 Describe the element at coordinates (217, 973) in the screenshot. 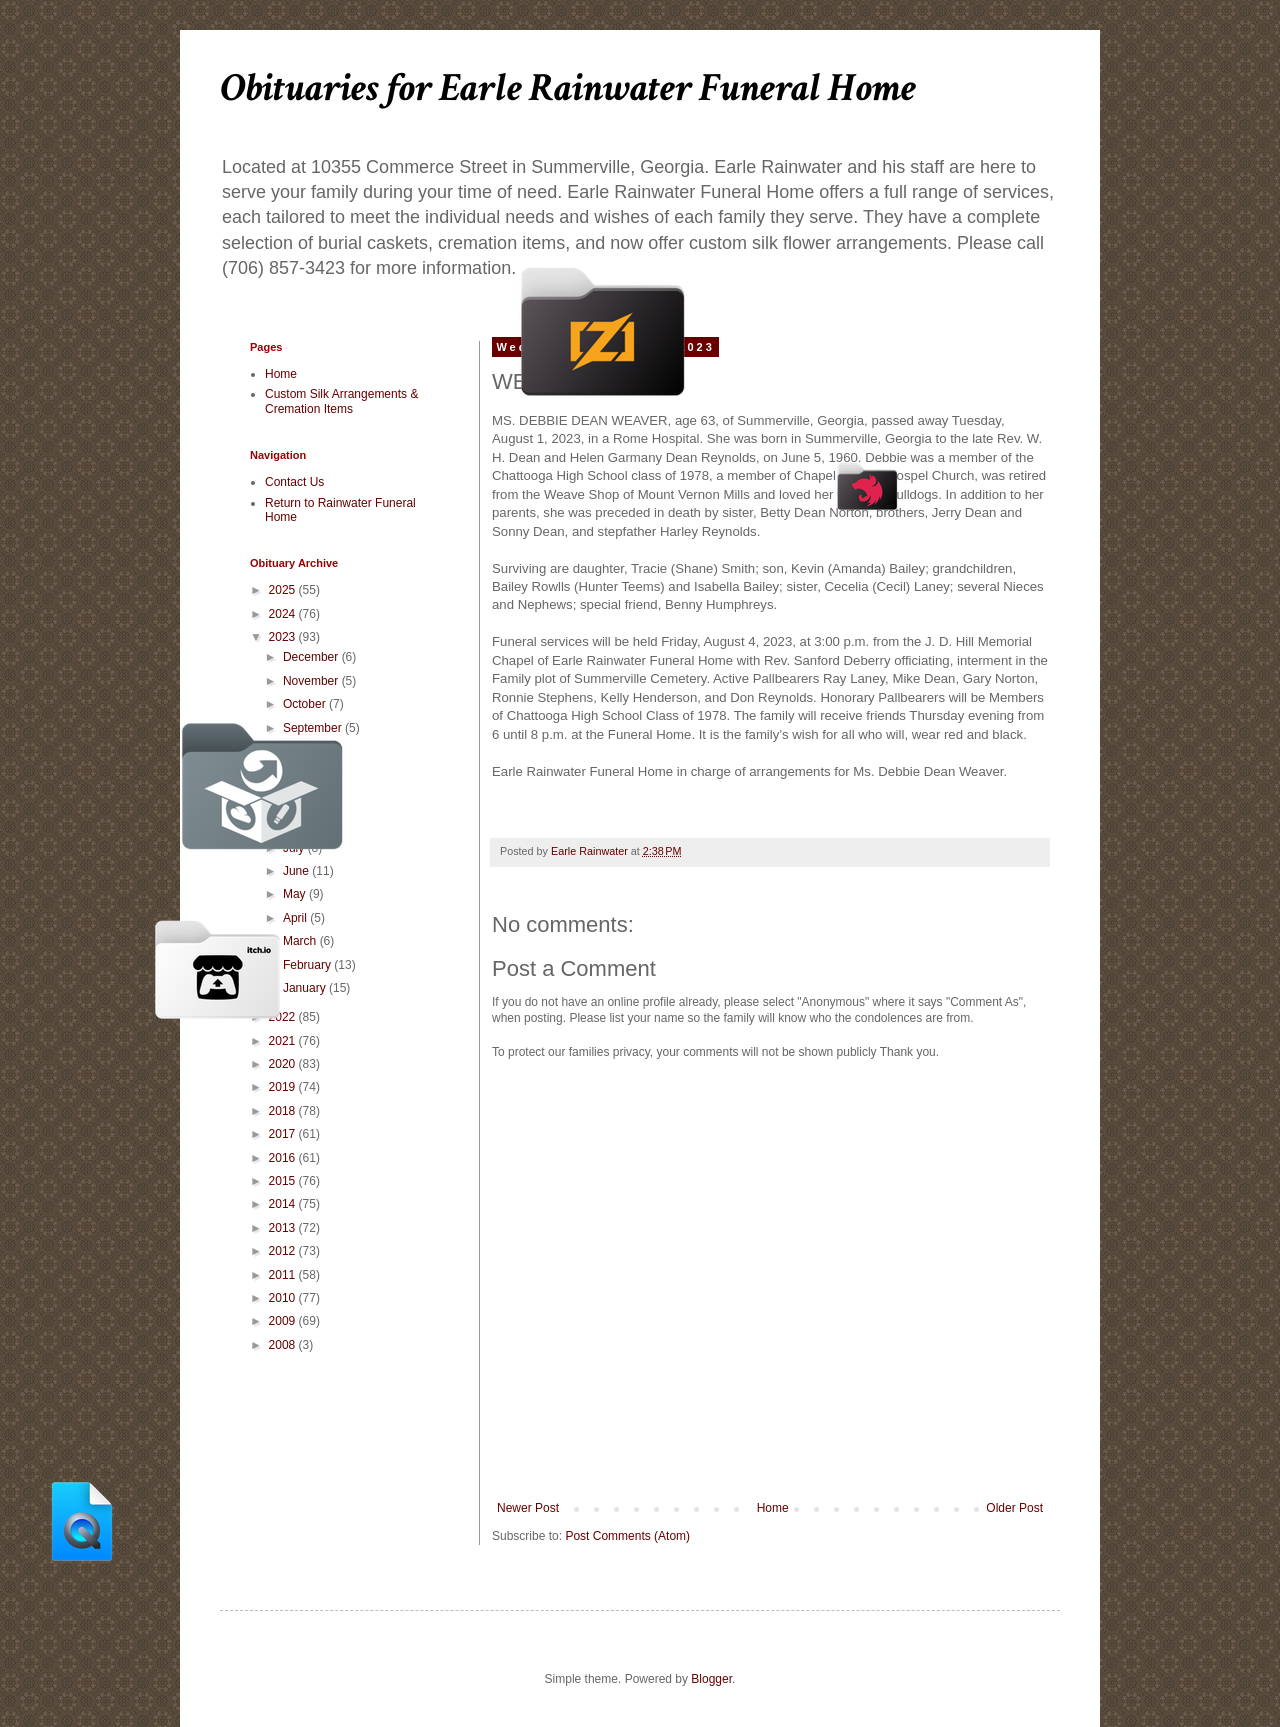

I see `open your itch.io games folder` at that location.